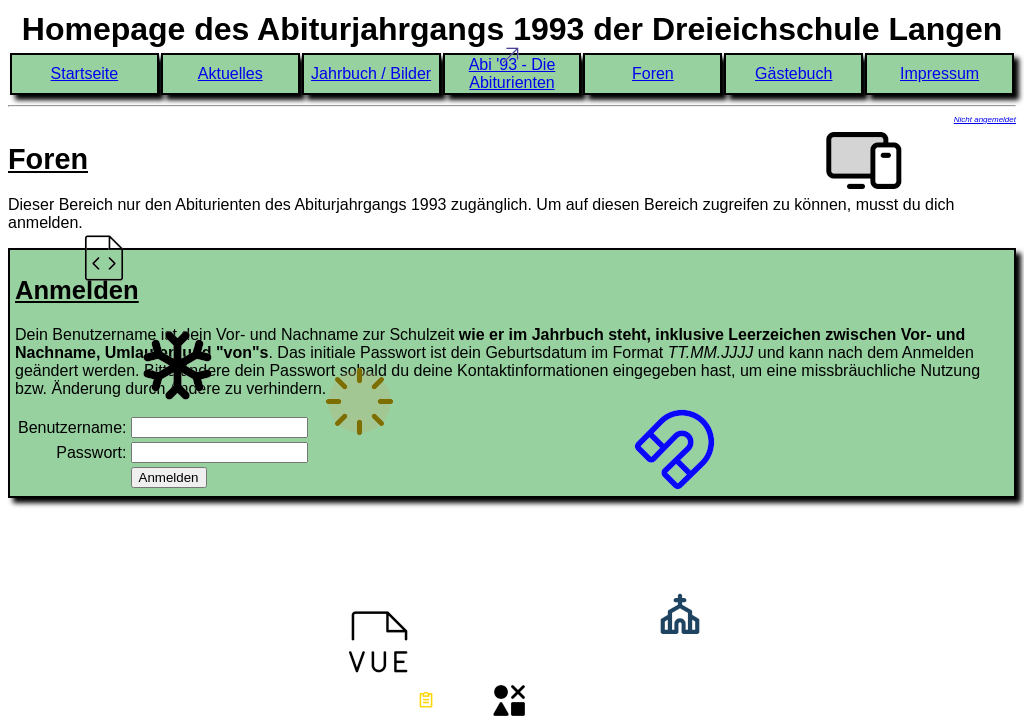  Describe the element at coordinates (359, 401) in the screenshot. I see `indicates content is loading` at that location.